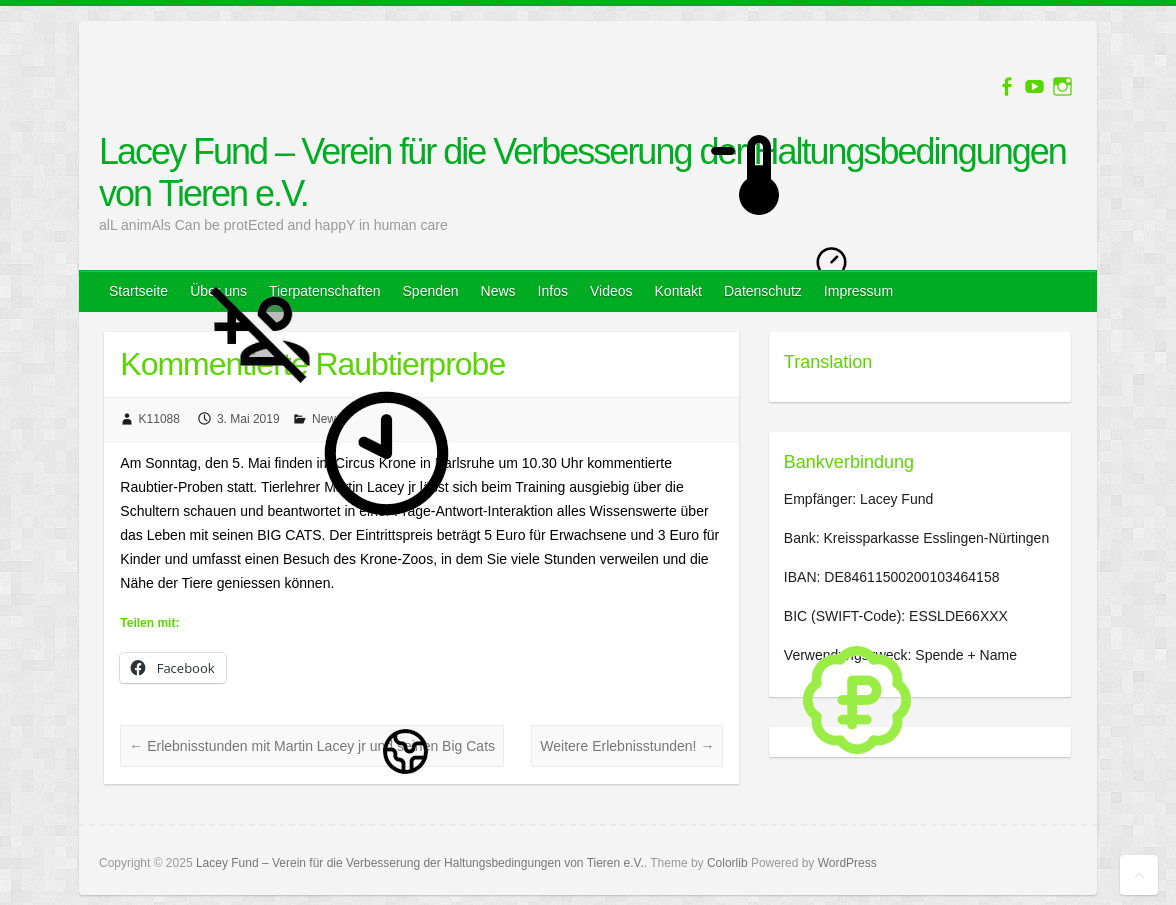 The width and height of the screenshot is (1176, 905). What do you see at coordinates (751, 175) in the screenshot?
I see `decrease temperature setting` at bounding box center [751, 175].